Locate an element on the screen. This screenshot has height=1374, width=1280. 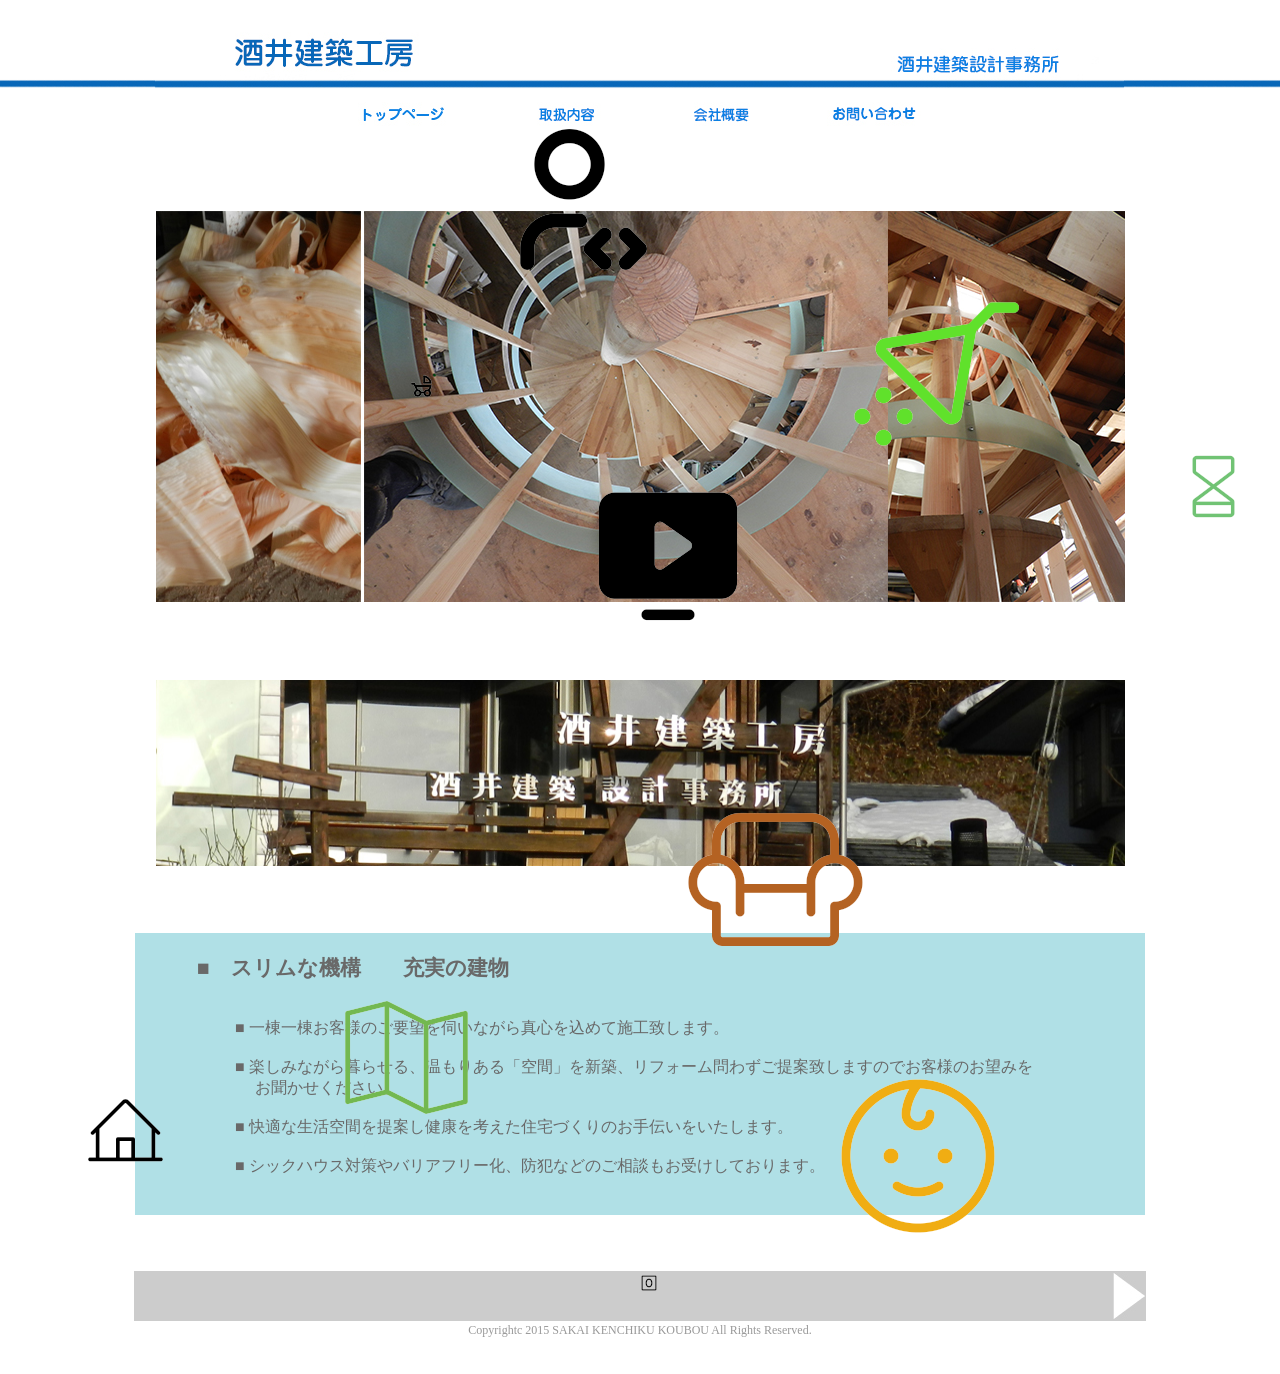
indicates child-friendly or family-friendly location is located at coordinates (422, 386).